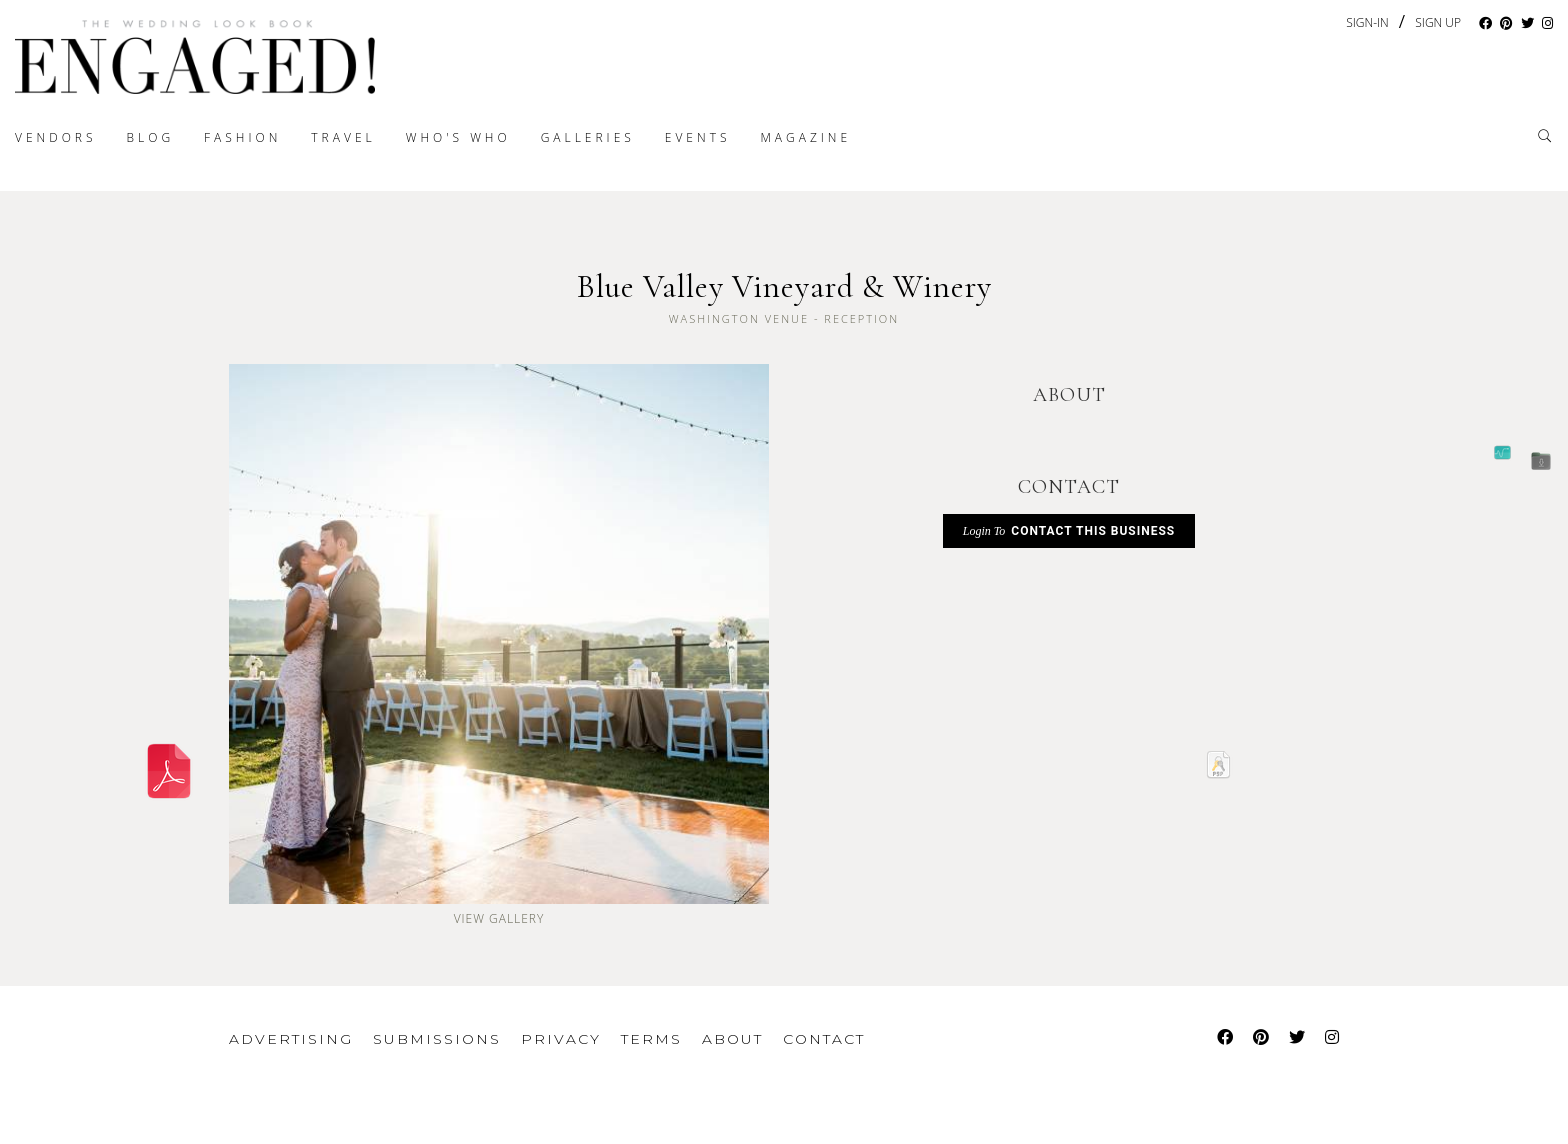 This screenshot has width=1568, height=1144. What do you see at coordinates (1218, 764) in the screenshot?
I see `pgp encryption key file` at bounding box center [1218, 764].